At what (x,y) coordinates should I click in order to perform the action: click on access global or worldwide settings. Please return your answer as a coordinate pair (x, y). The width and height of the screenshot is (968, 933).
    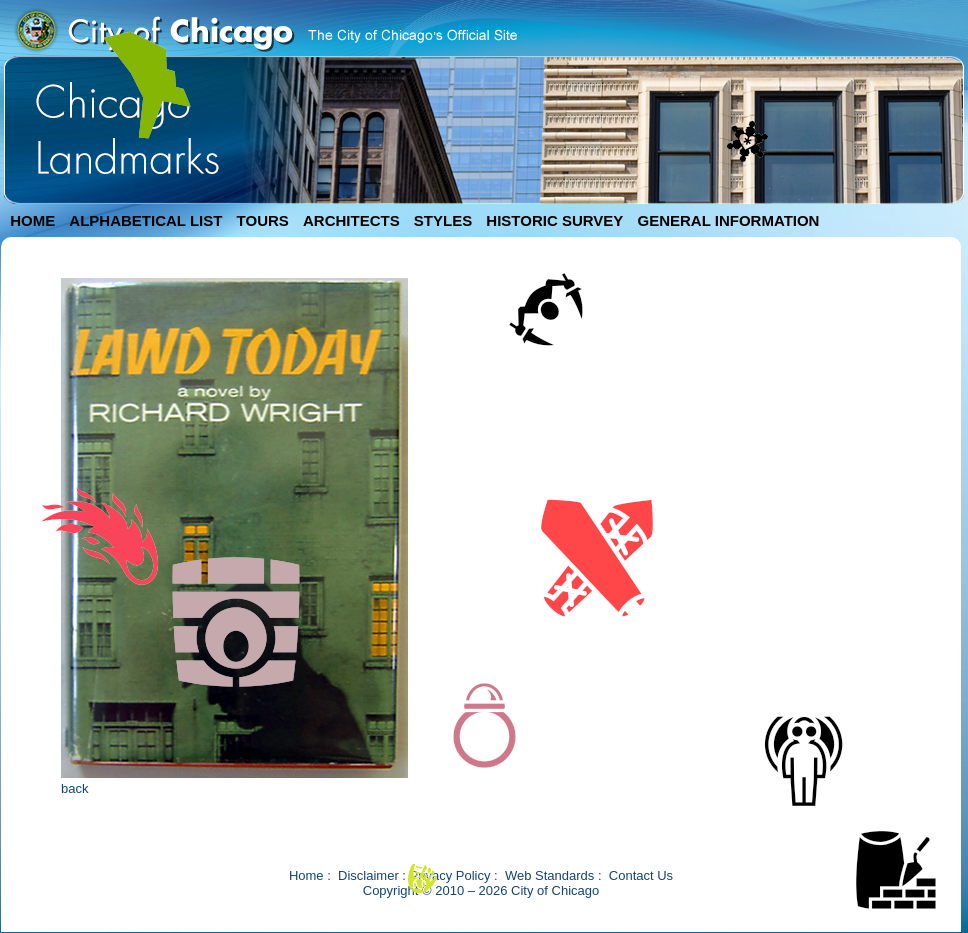
    Looking at the image, I should click on (484, 725).